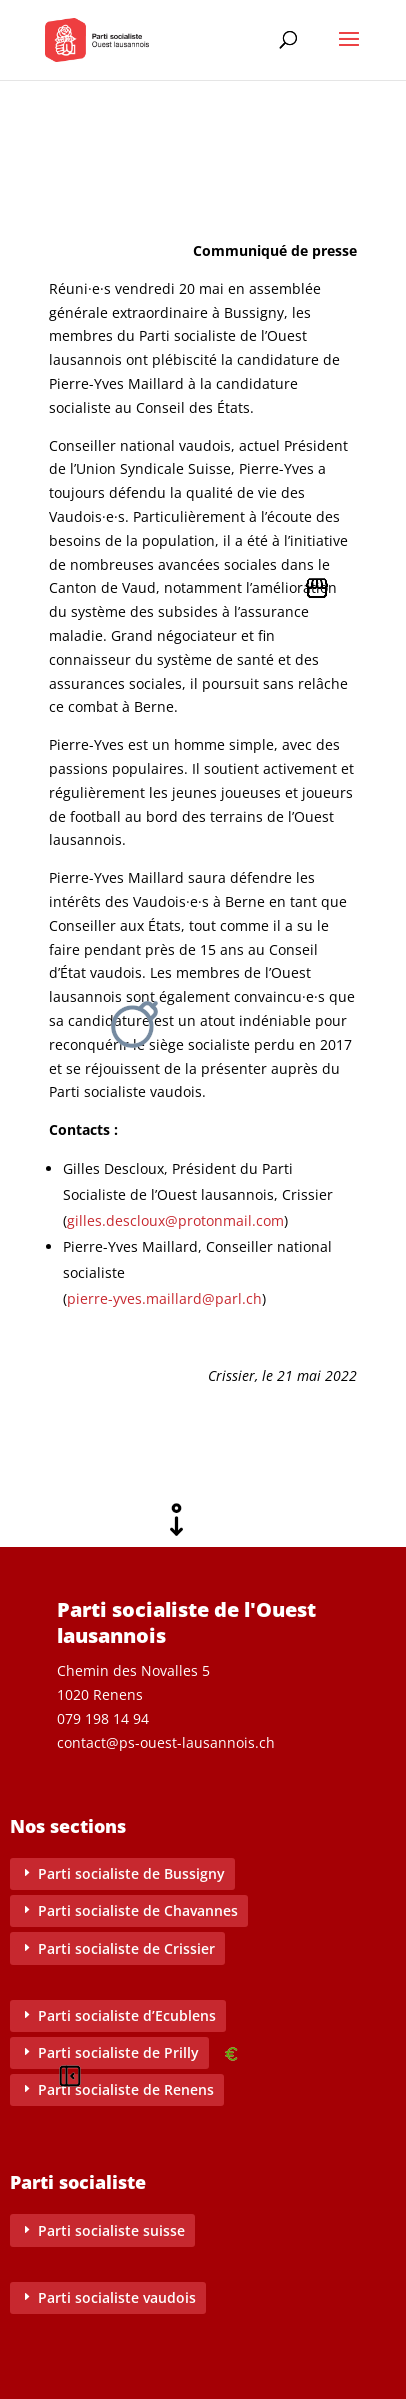  Describe the element at coordinates (134, 1024) in the screenshot. I see `indicates a destructive or dangerous action` at that location.